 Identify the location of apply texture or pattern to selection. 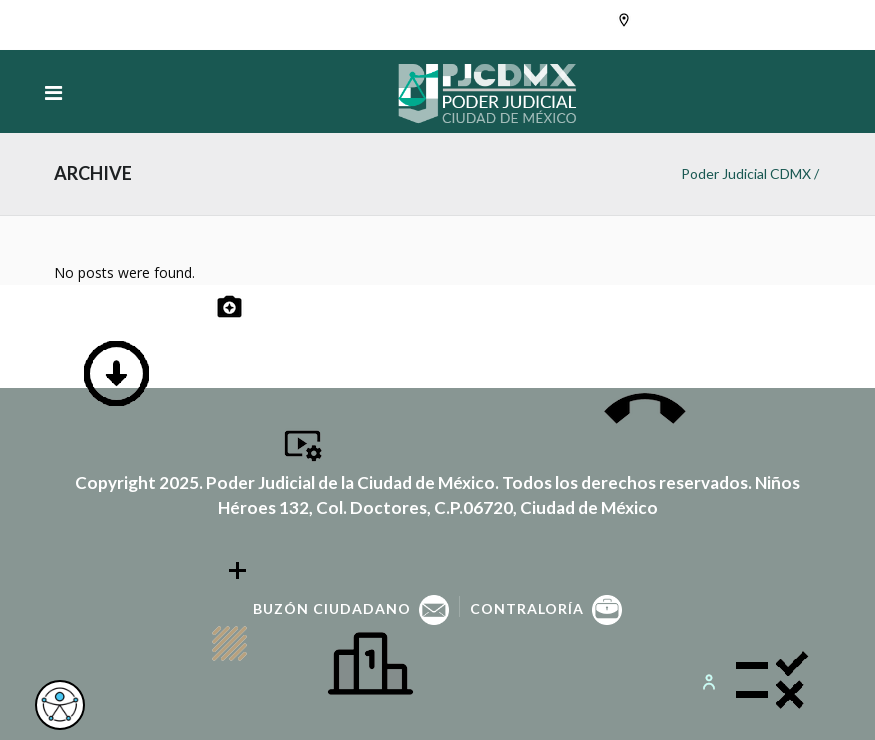
(229, 643).